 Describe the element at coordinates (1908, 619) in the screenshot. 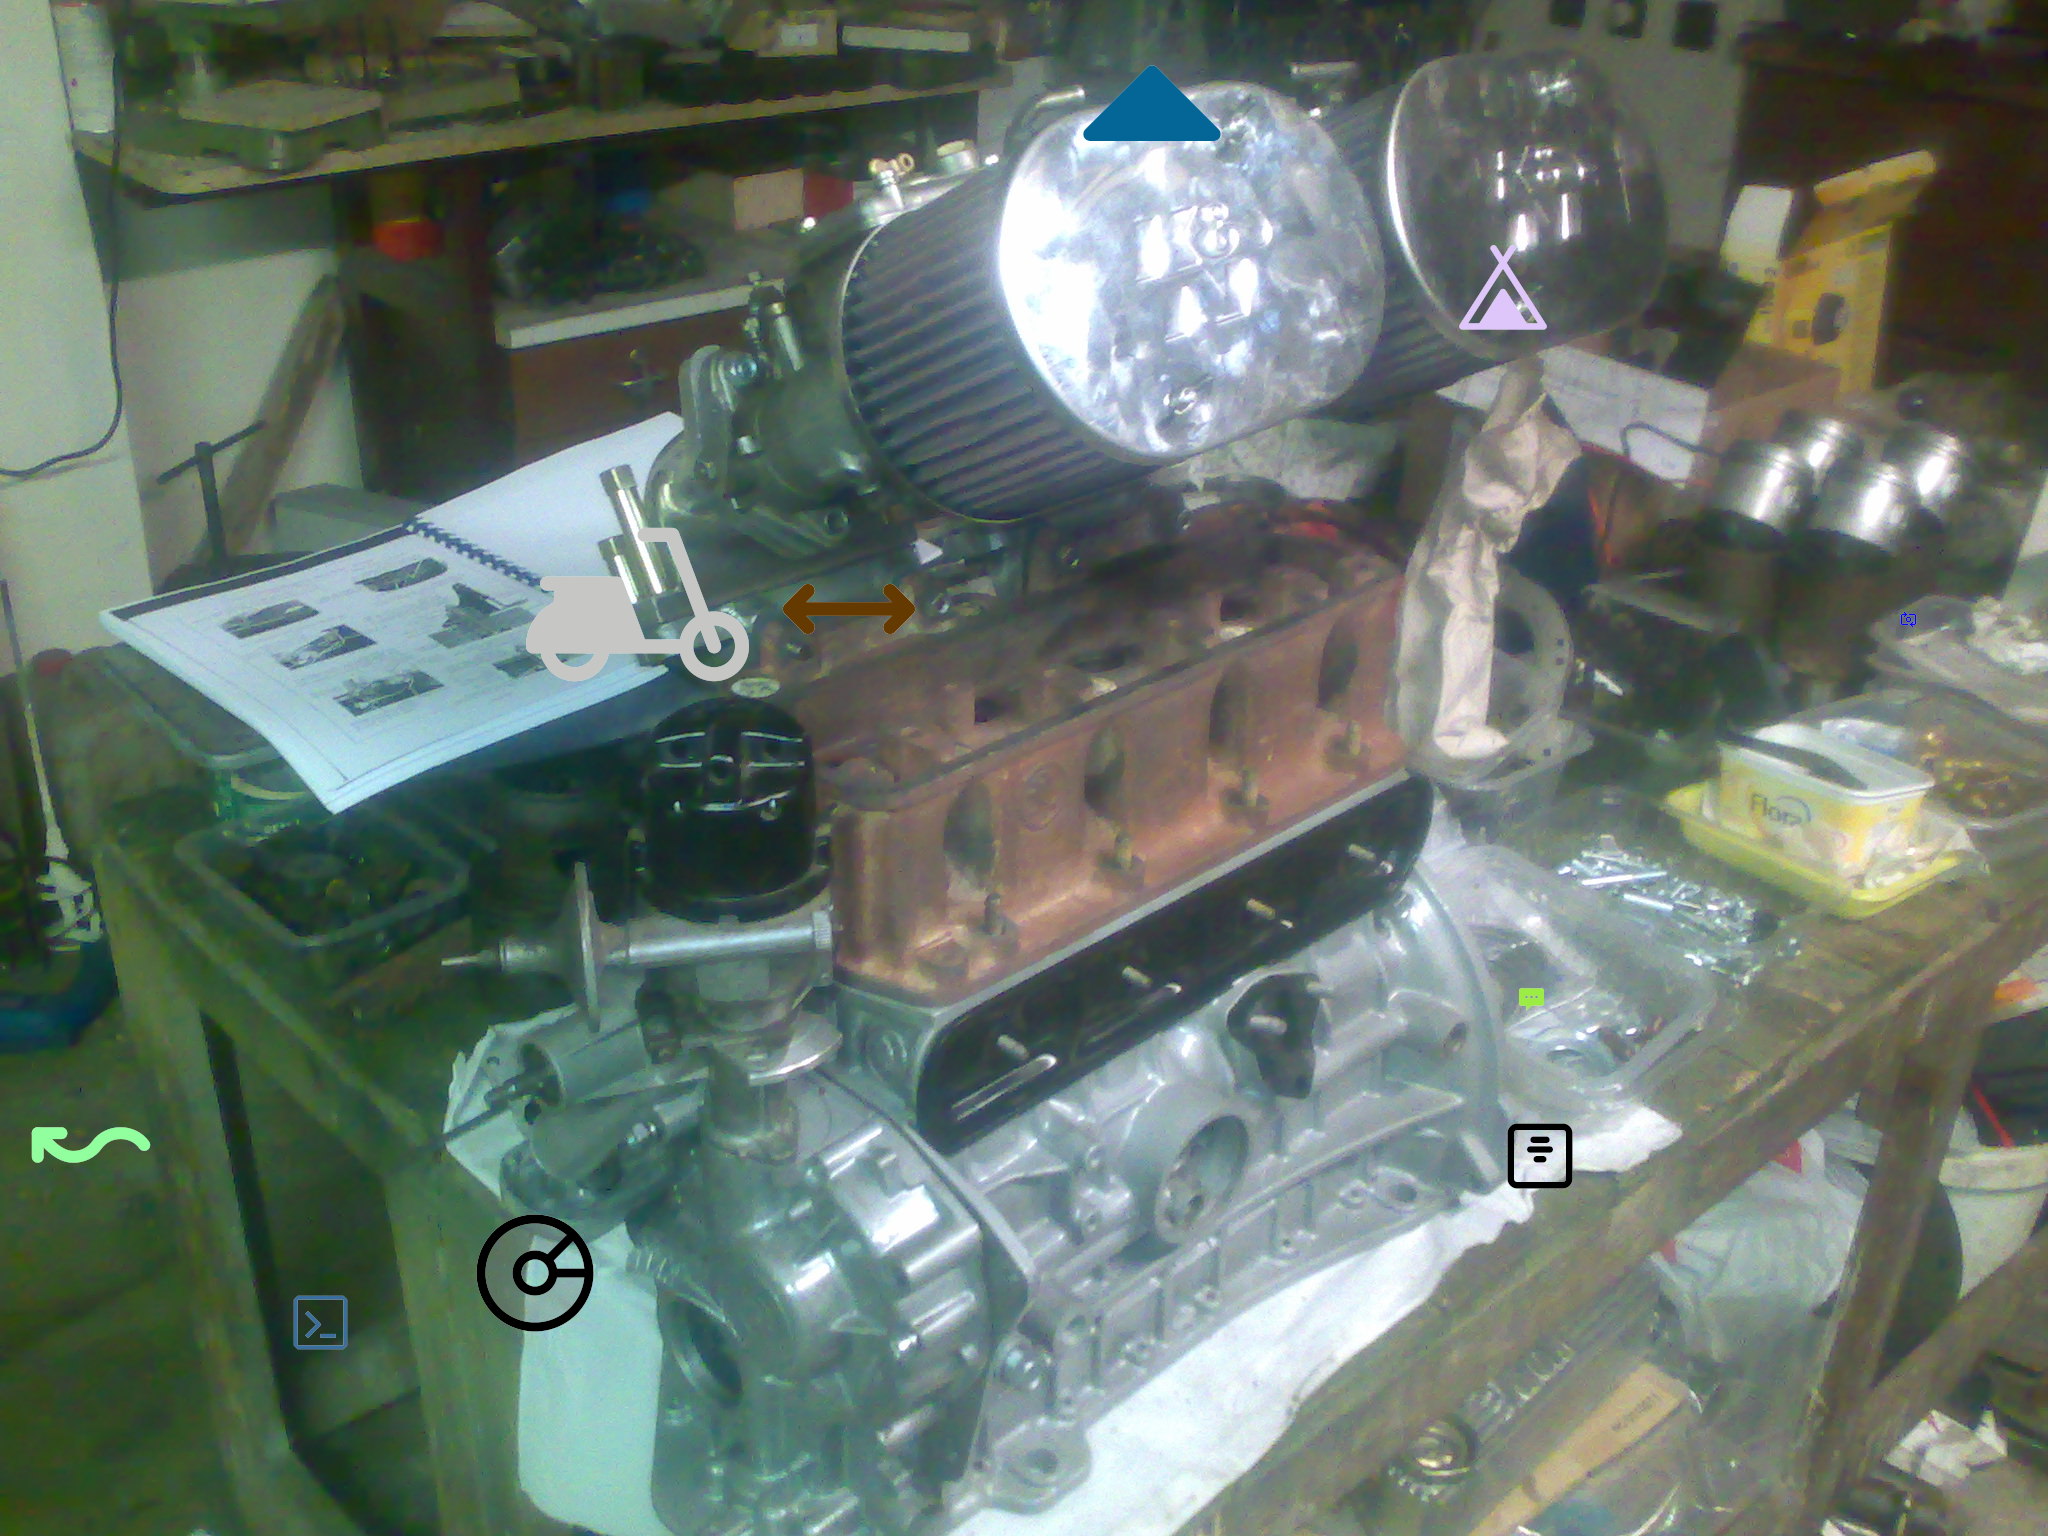

I see `switch between front and rear camera` at that location.